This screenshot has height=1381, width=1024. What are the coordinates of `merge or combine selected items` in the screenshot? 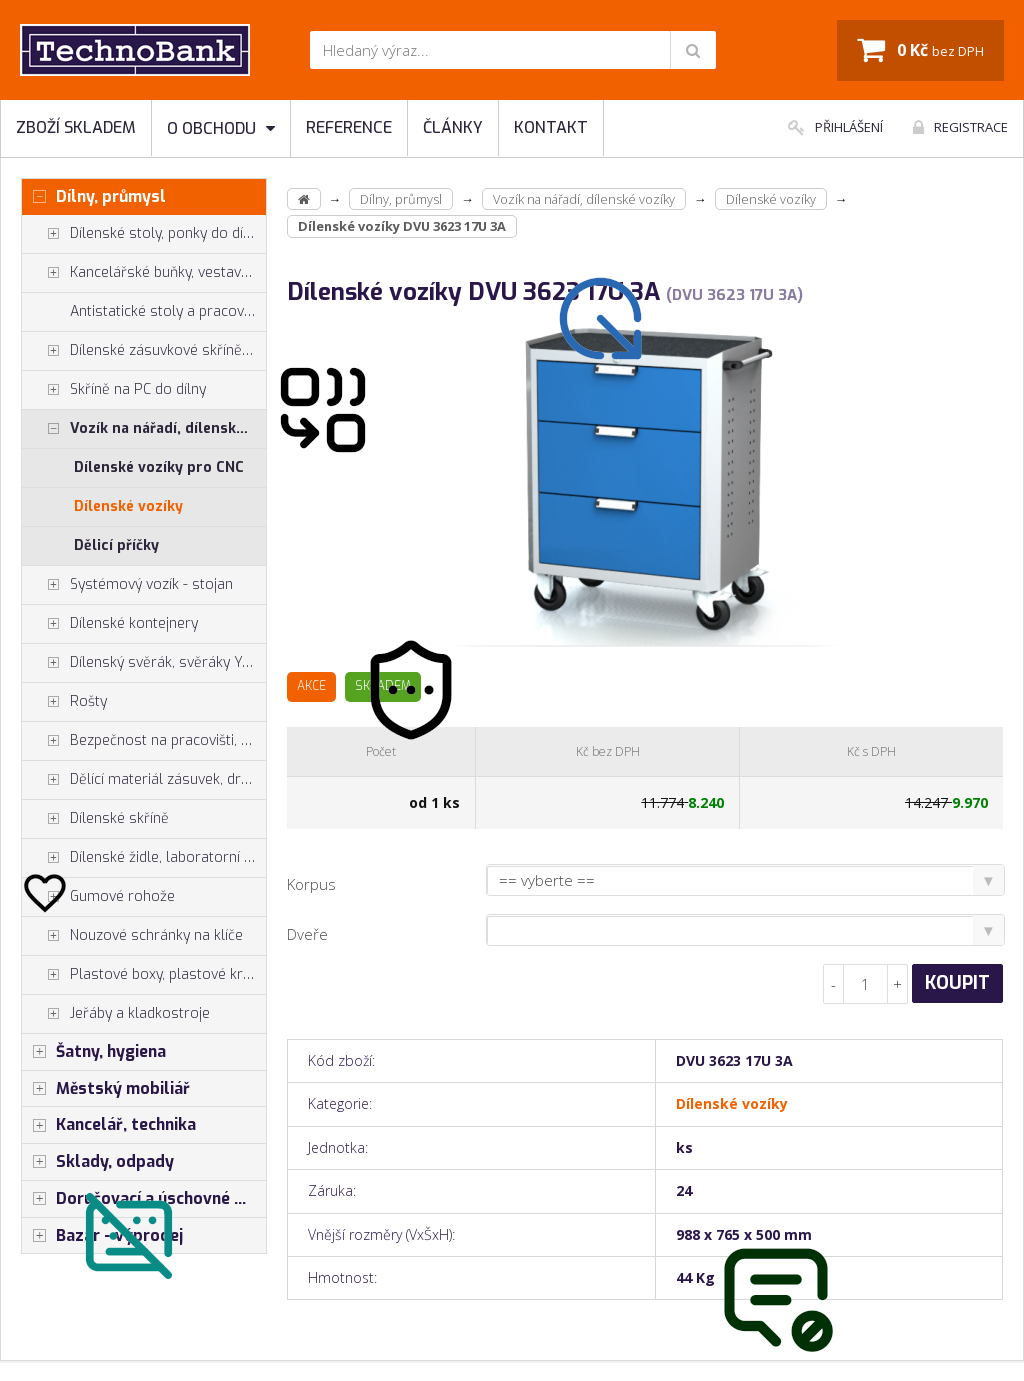 It's located at (323, 410).